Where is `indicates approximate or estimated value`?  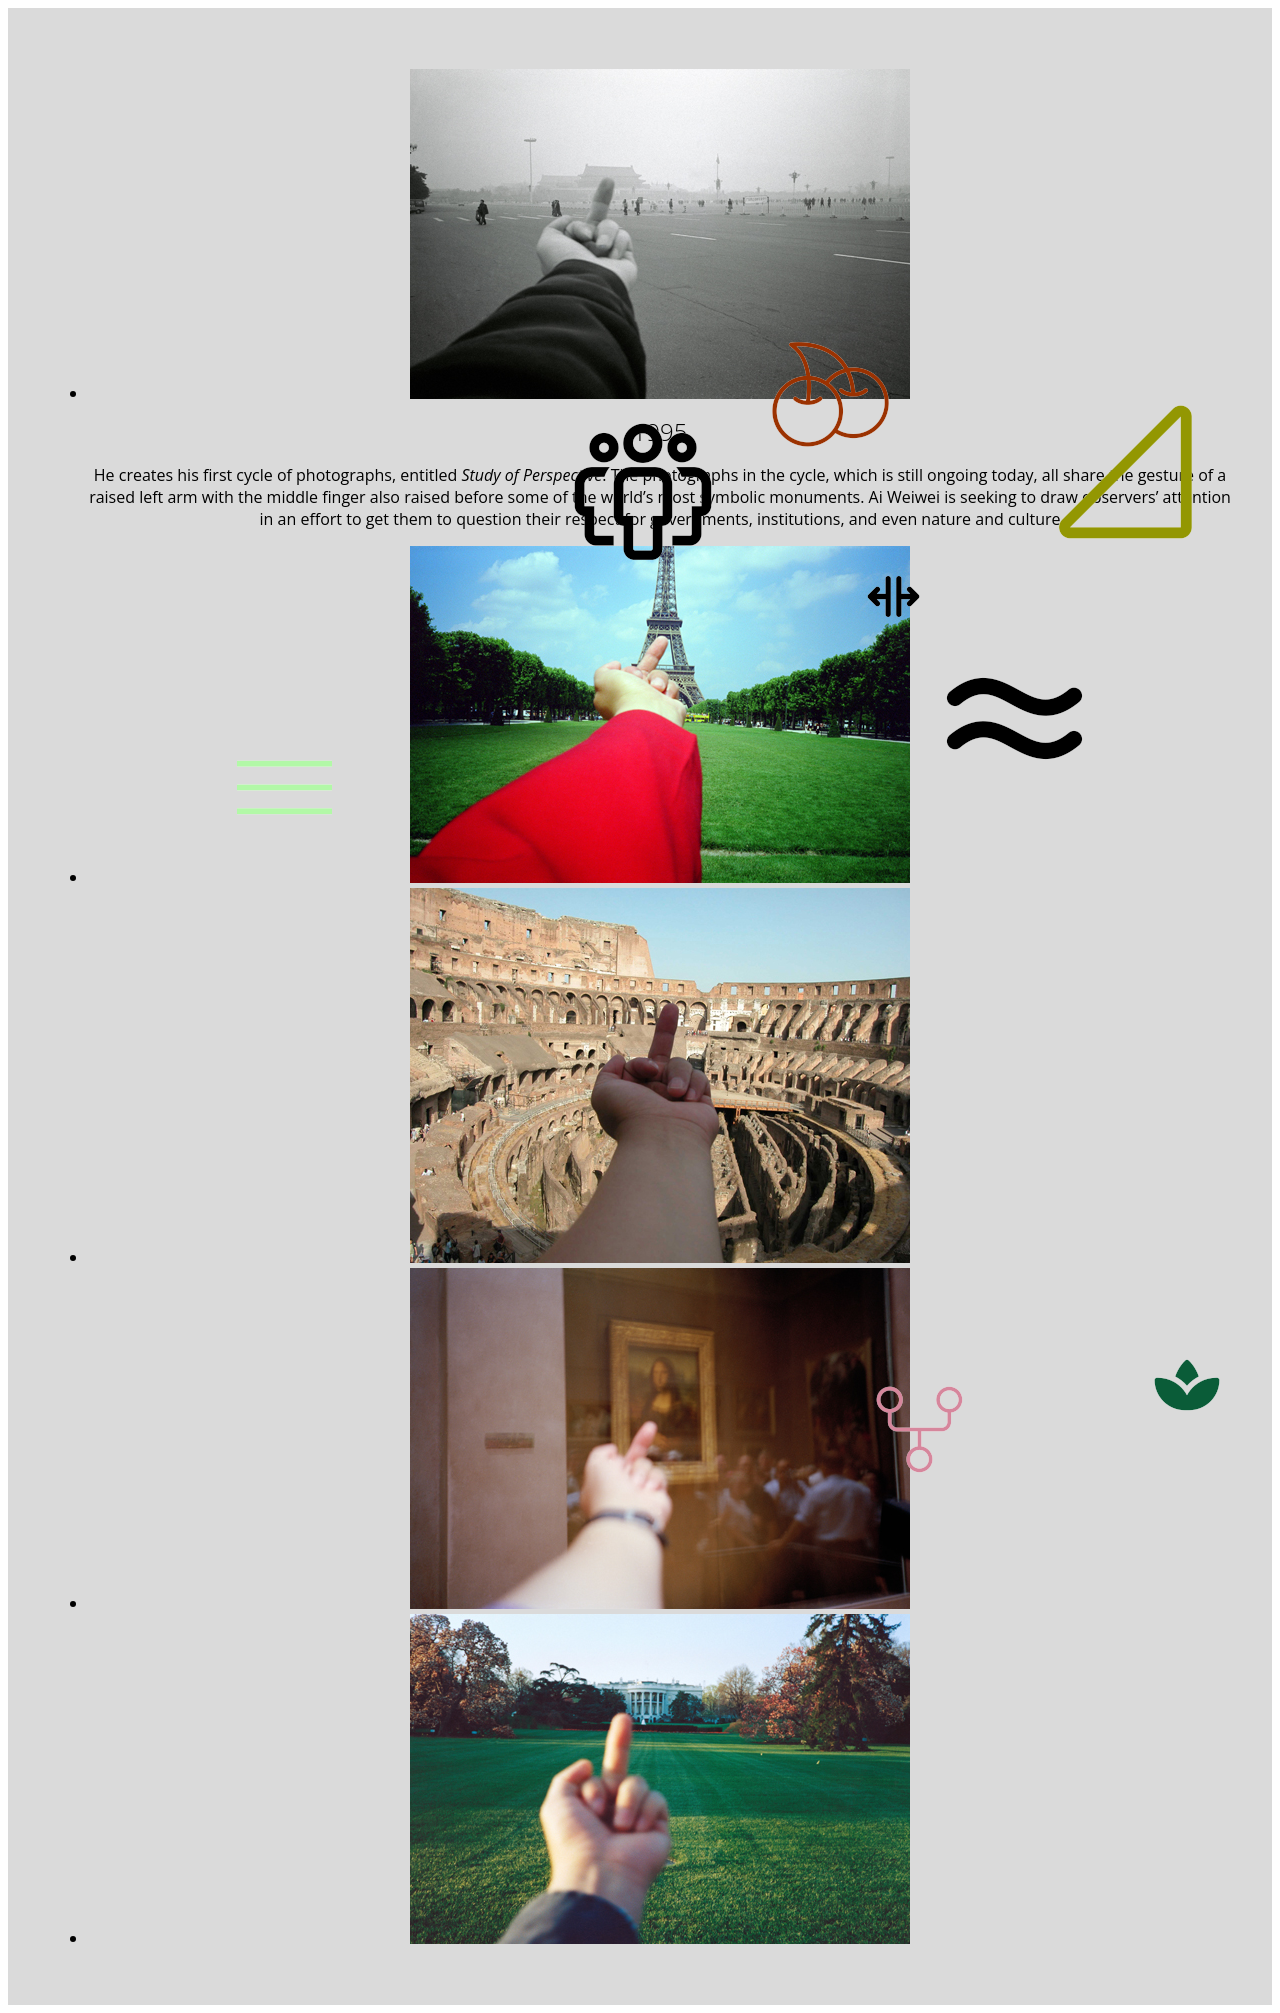
indicates approximate or estimated value is located at coordinates (1014, 718).